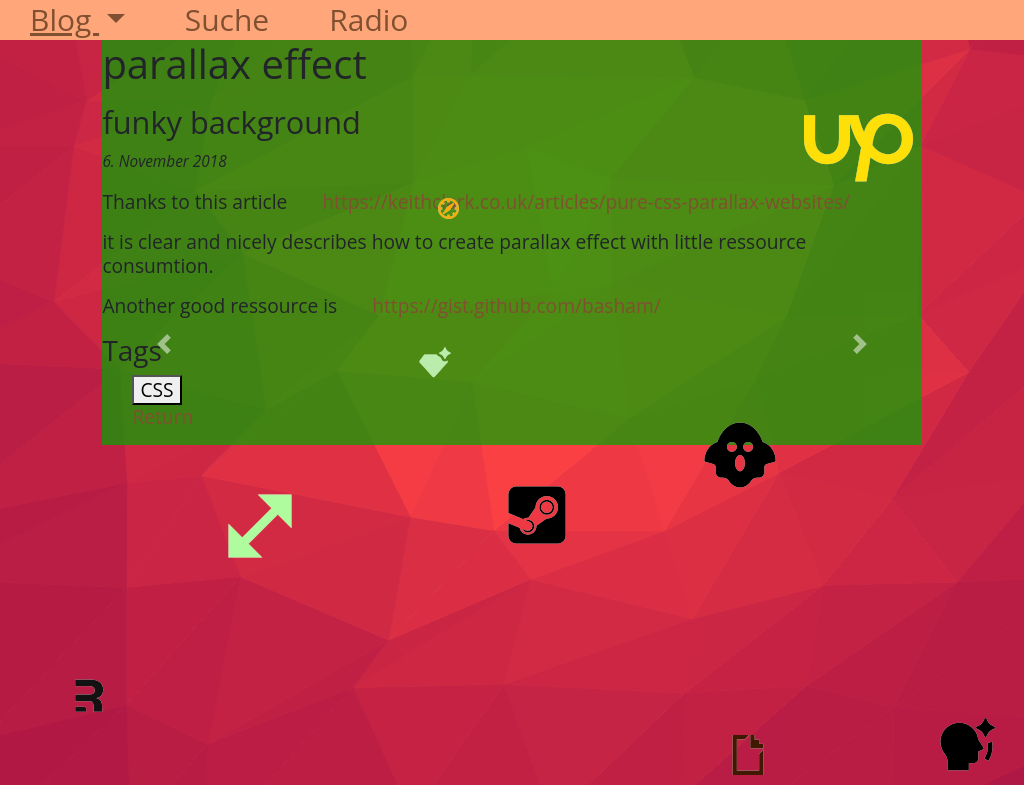 The height and width of the screenshot is (785, 1024). What do you see at coordinates (260, 526) in the screenshot?
I see `expand content to fullscreen` at bounding box center [260, 526].